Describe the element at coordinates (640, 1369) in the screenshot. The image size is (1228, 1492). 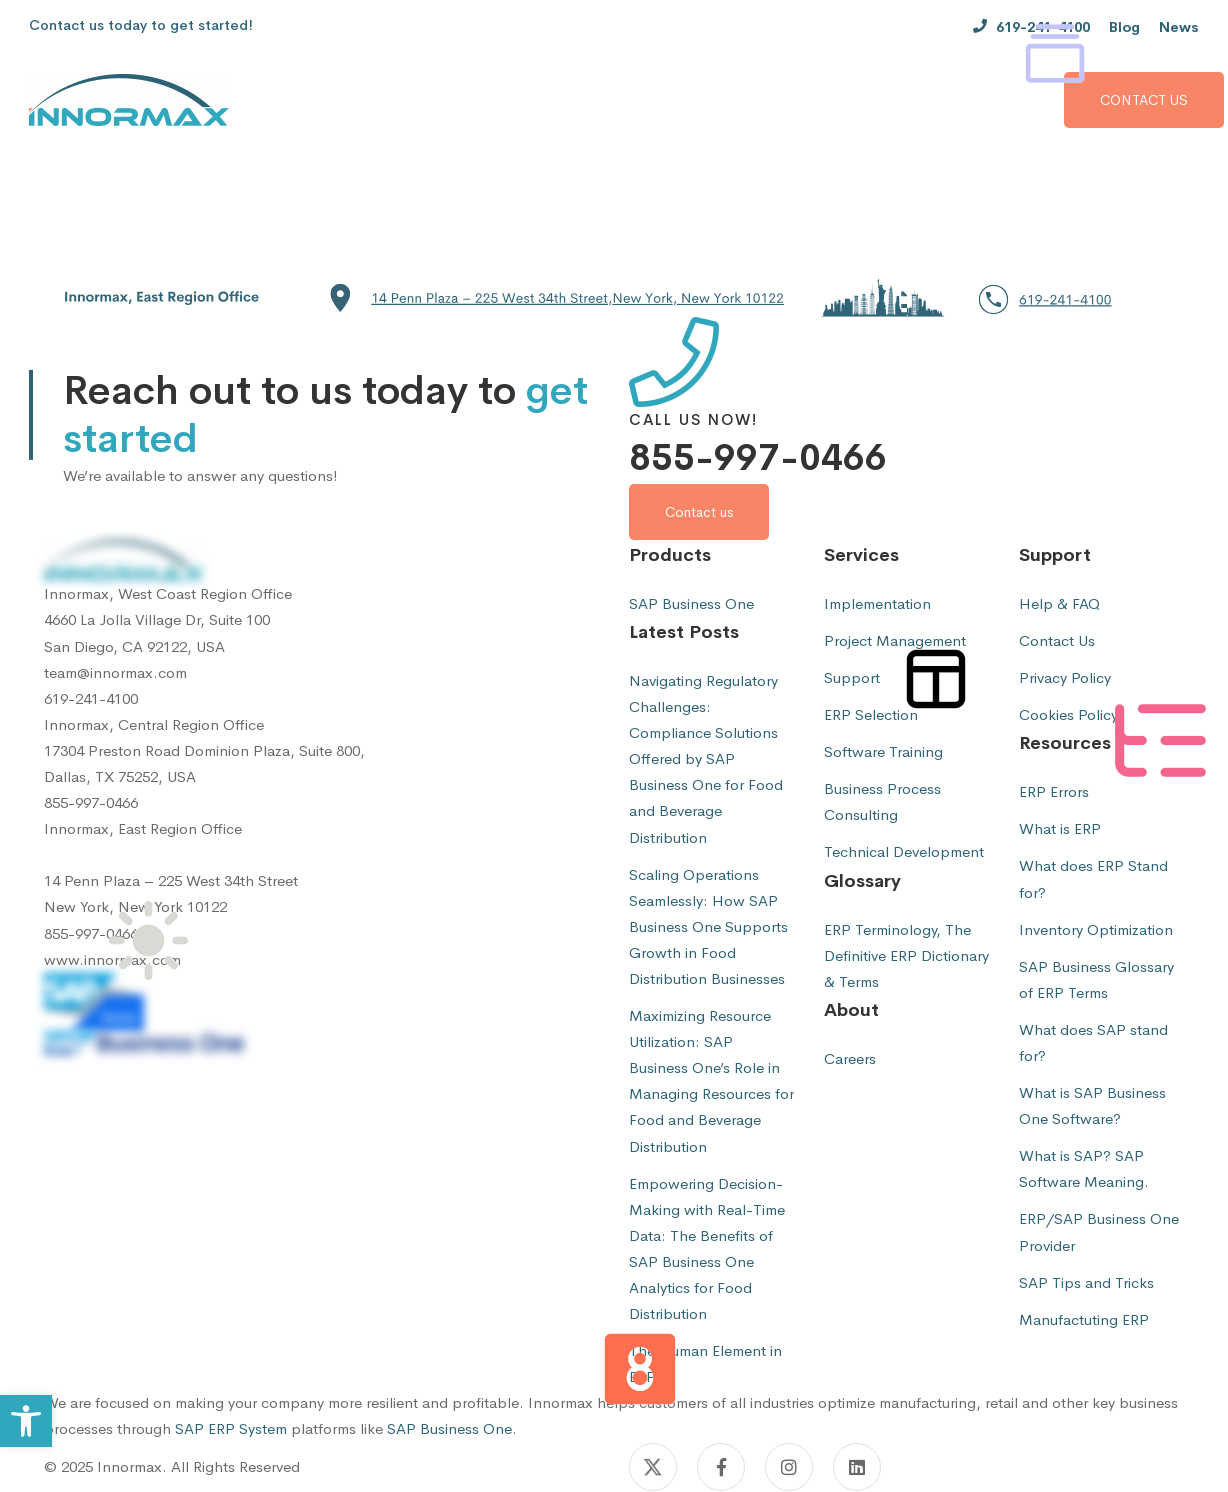
I see `indicates item number eight in a list or sequence` at that location.